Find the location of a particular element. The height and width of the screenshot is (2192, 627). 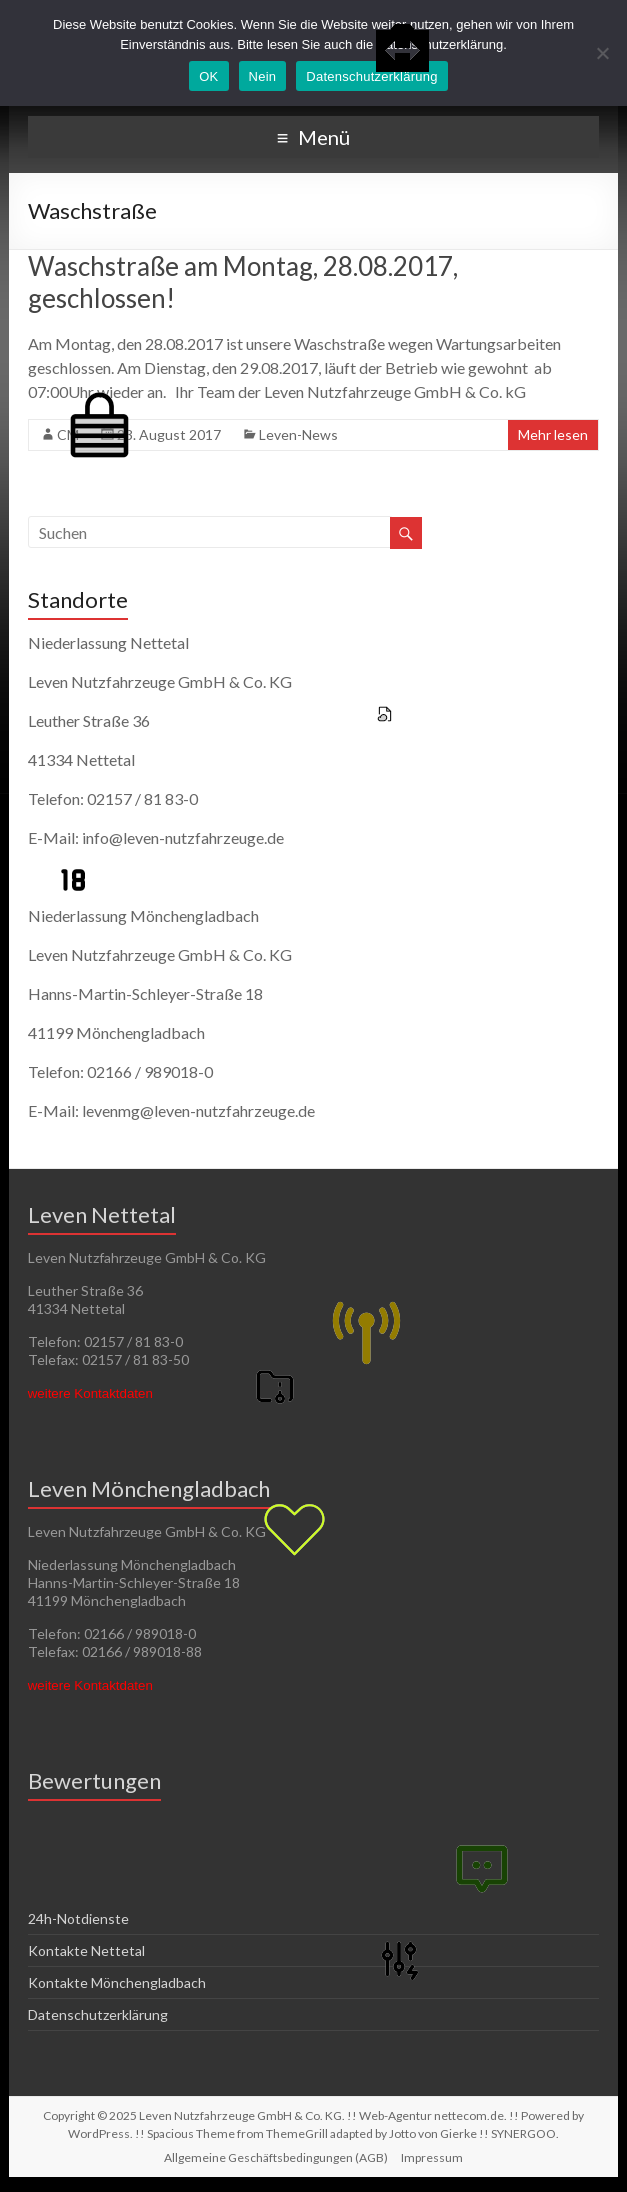

indicates active broadcast or live streaming is located at coordinates (366, 1332).